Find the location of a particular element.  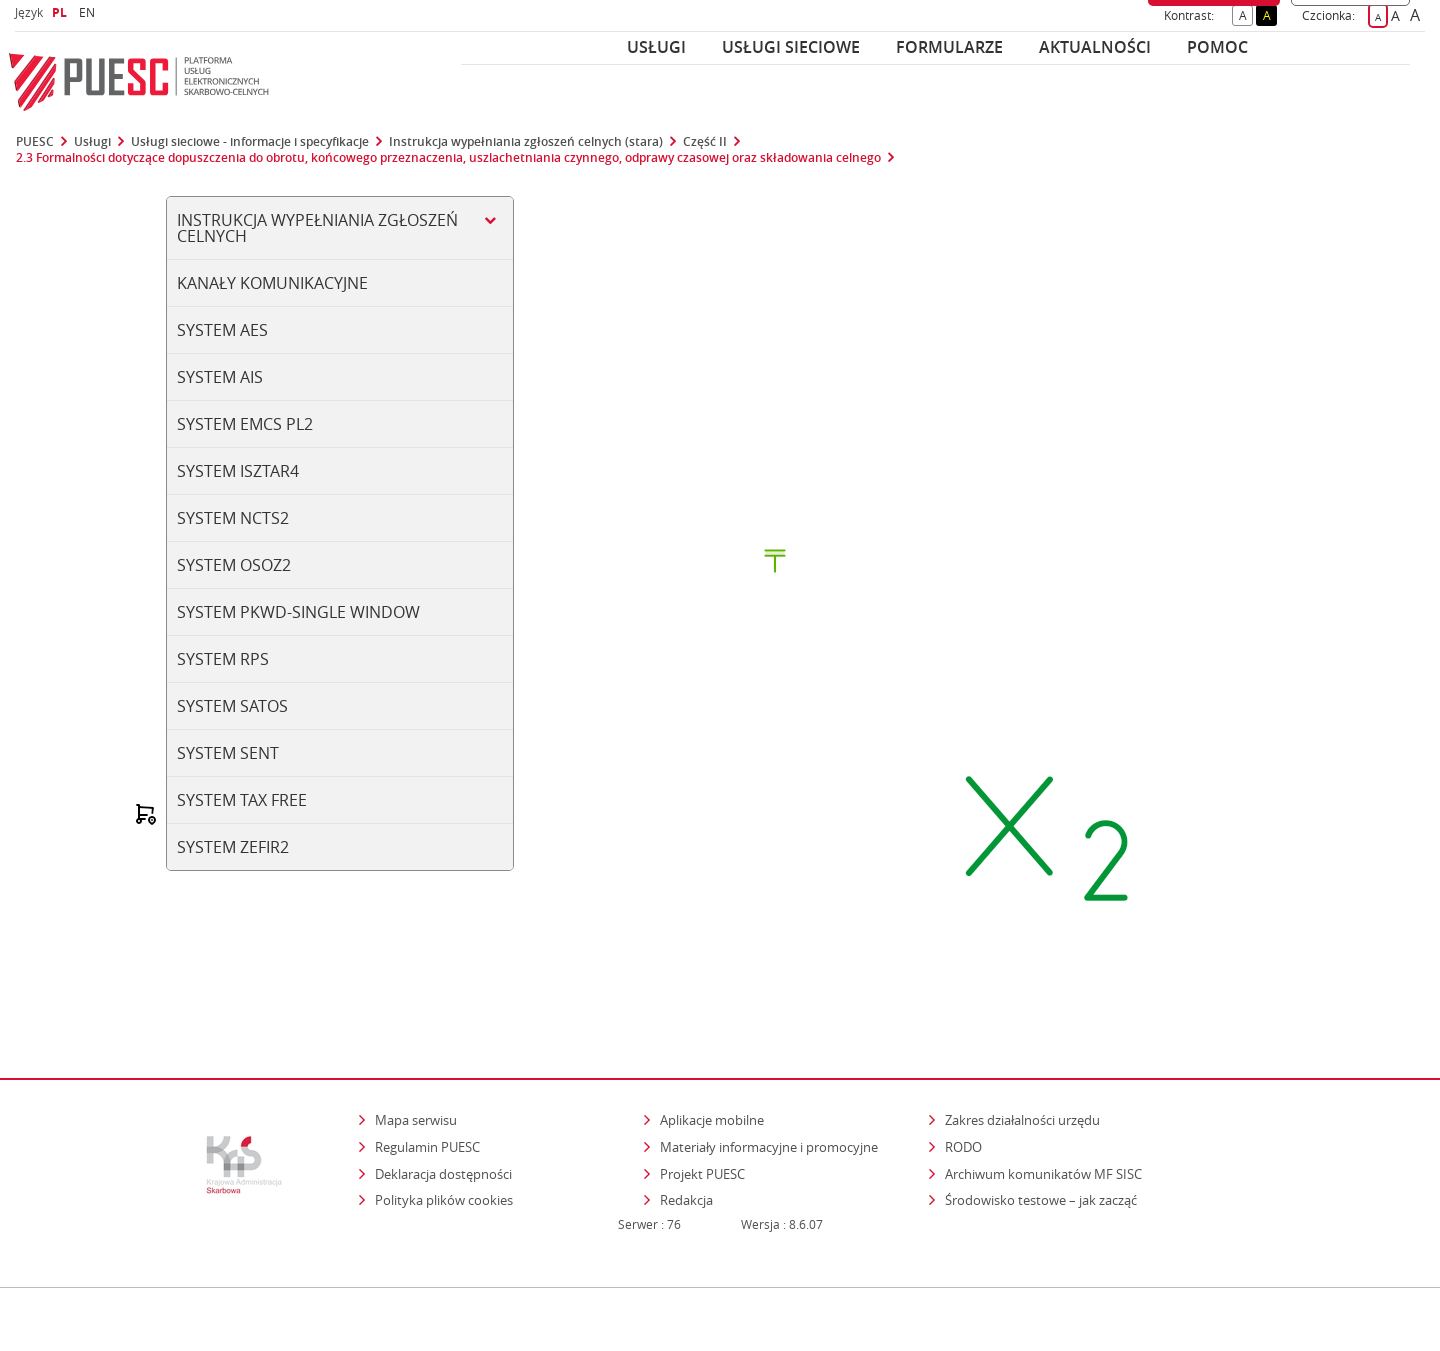

view or select Kazakhstan tenge currency is located at coordinates (775, 560).